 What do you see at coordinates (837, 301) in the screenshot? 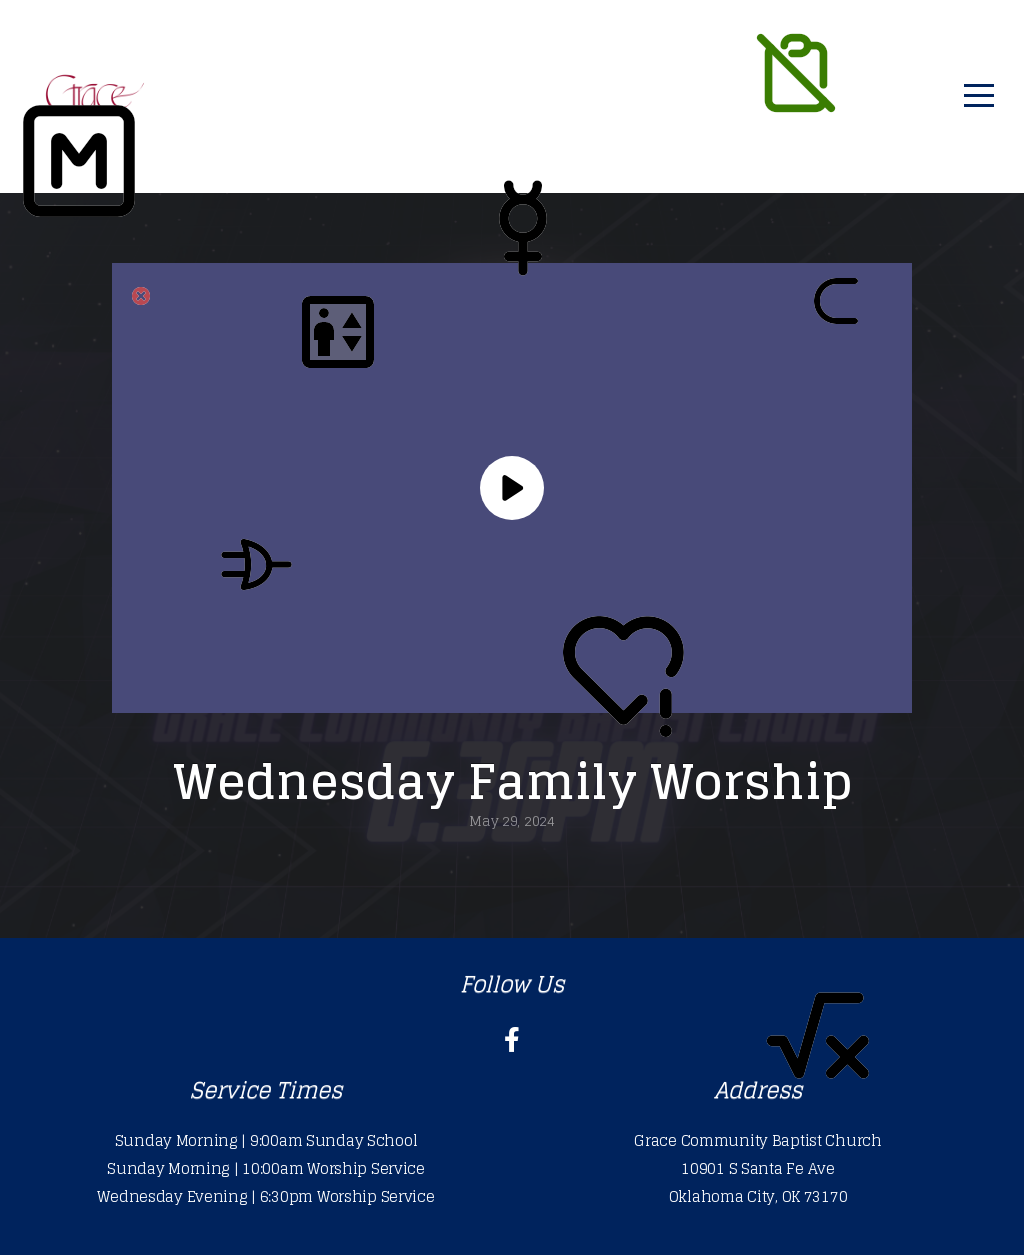
I see `indicates a proper subset relationship in mathematical notation` at bounding box center [837, 301].